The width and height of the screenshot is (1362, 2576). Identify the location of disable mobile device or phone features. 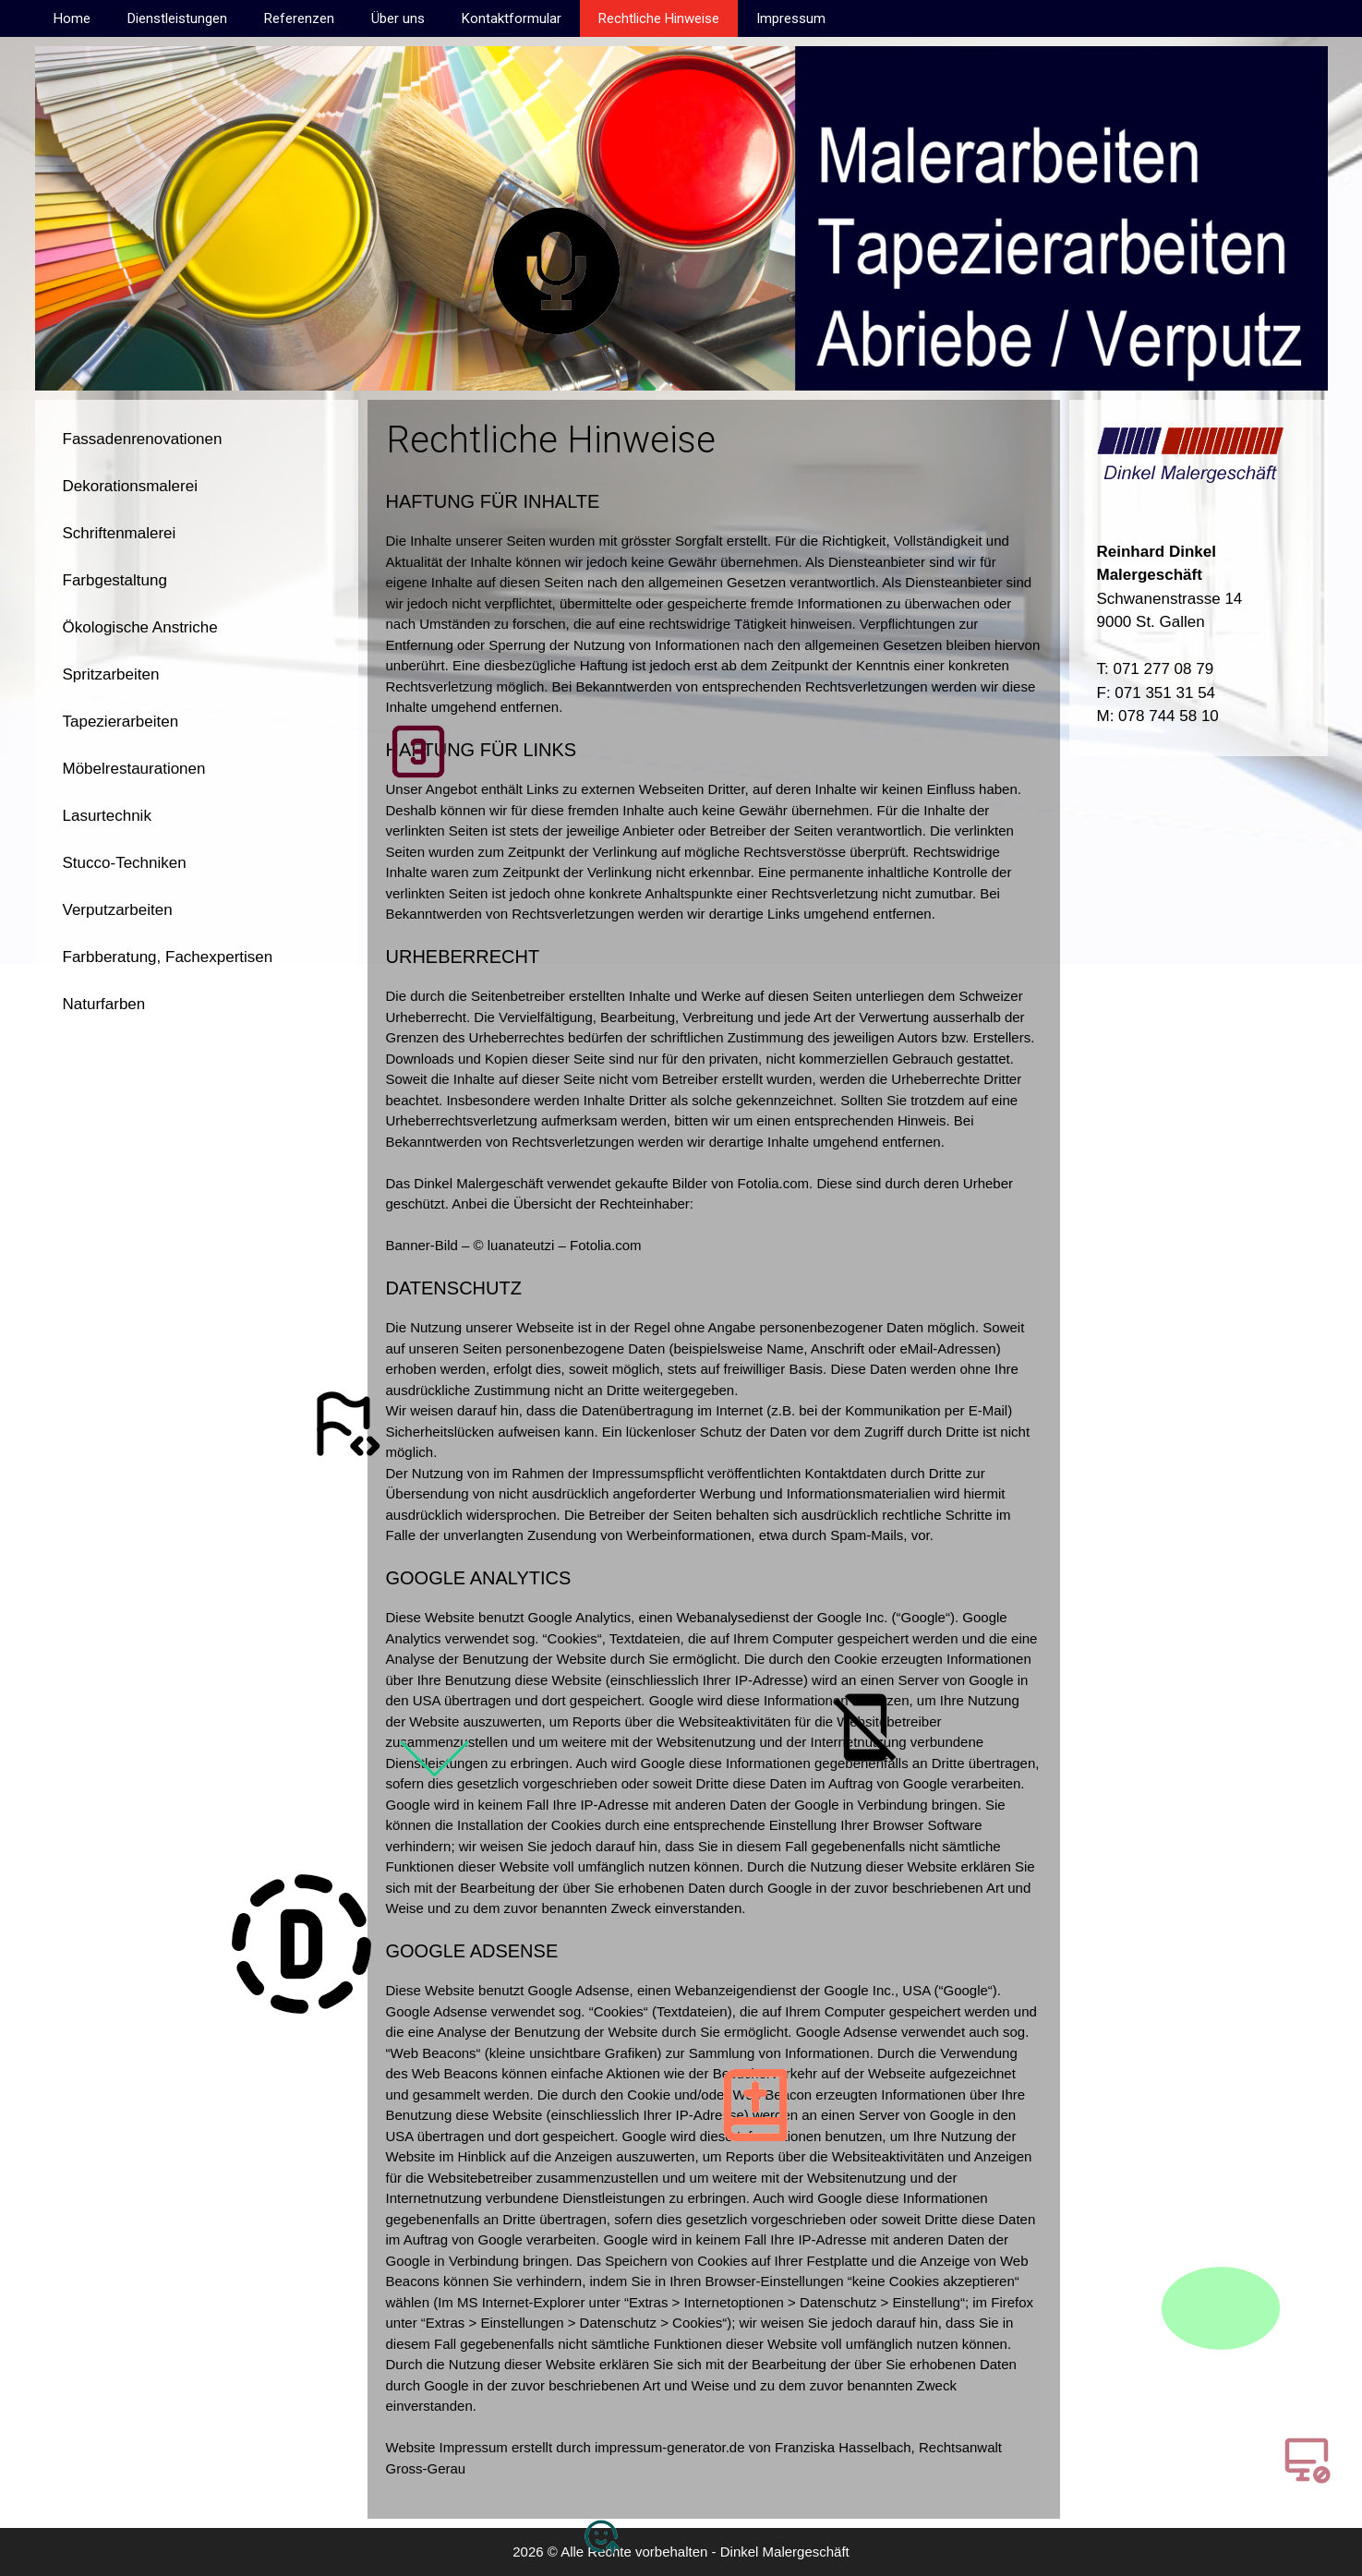
(865, 1727).